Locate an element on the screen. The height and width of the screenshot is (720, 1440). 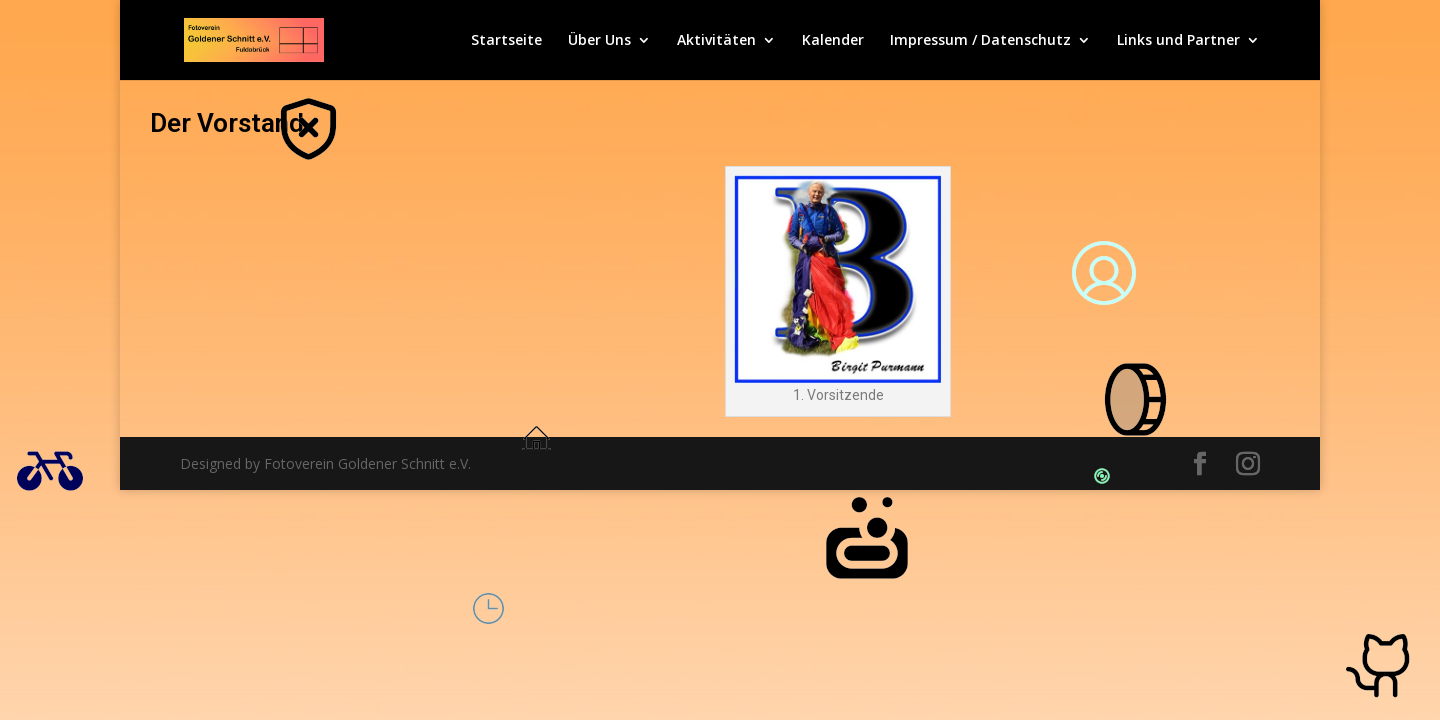
navigate to home screen is located at coordinates (536, 438).